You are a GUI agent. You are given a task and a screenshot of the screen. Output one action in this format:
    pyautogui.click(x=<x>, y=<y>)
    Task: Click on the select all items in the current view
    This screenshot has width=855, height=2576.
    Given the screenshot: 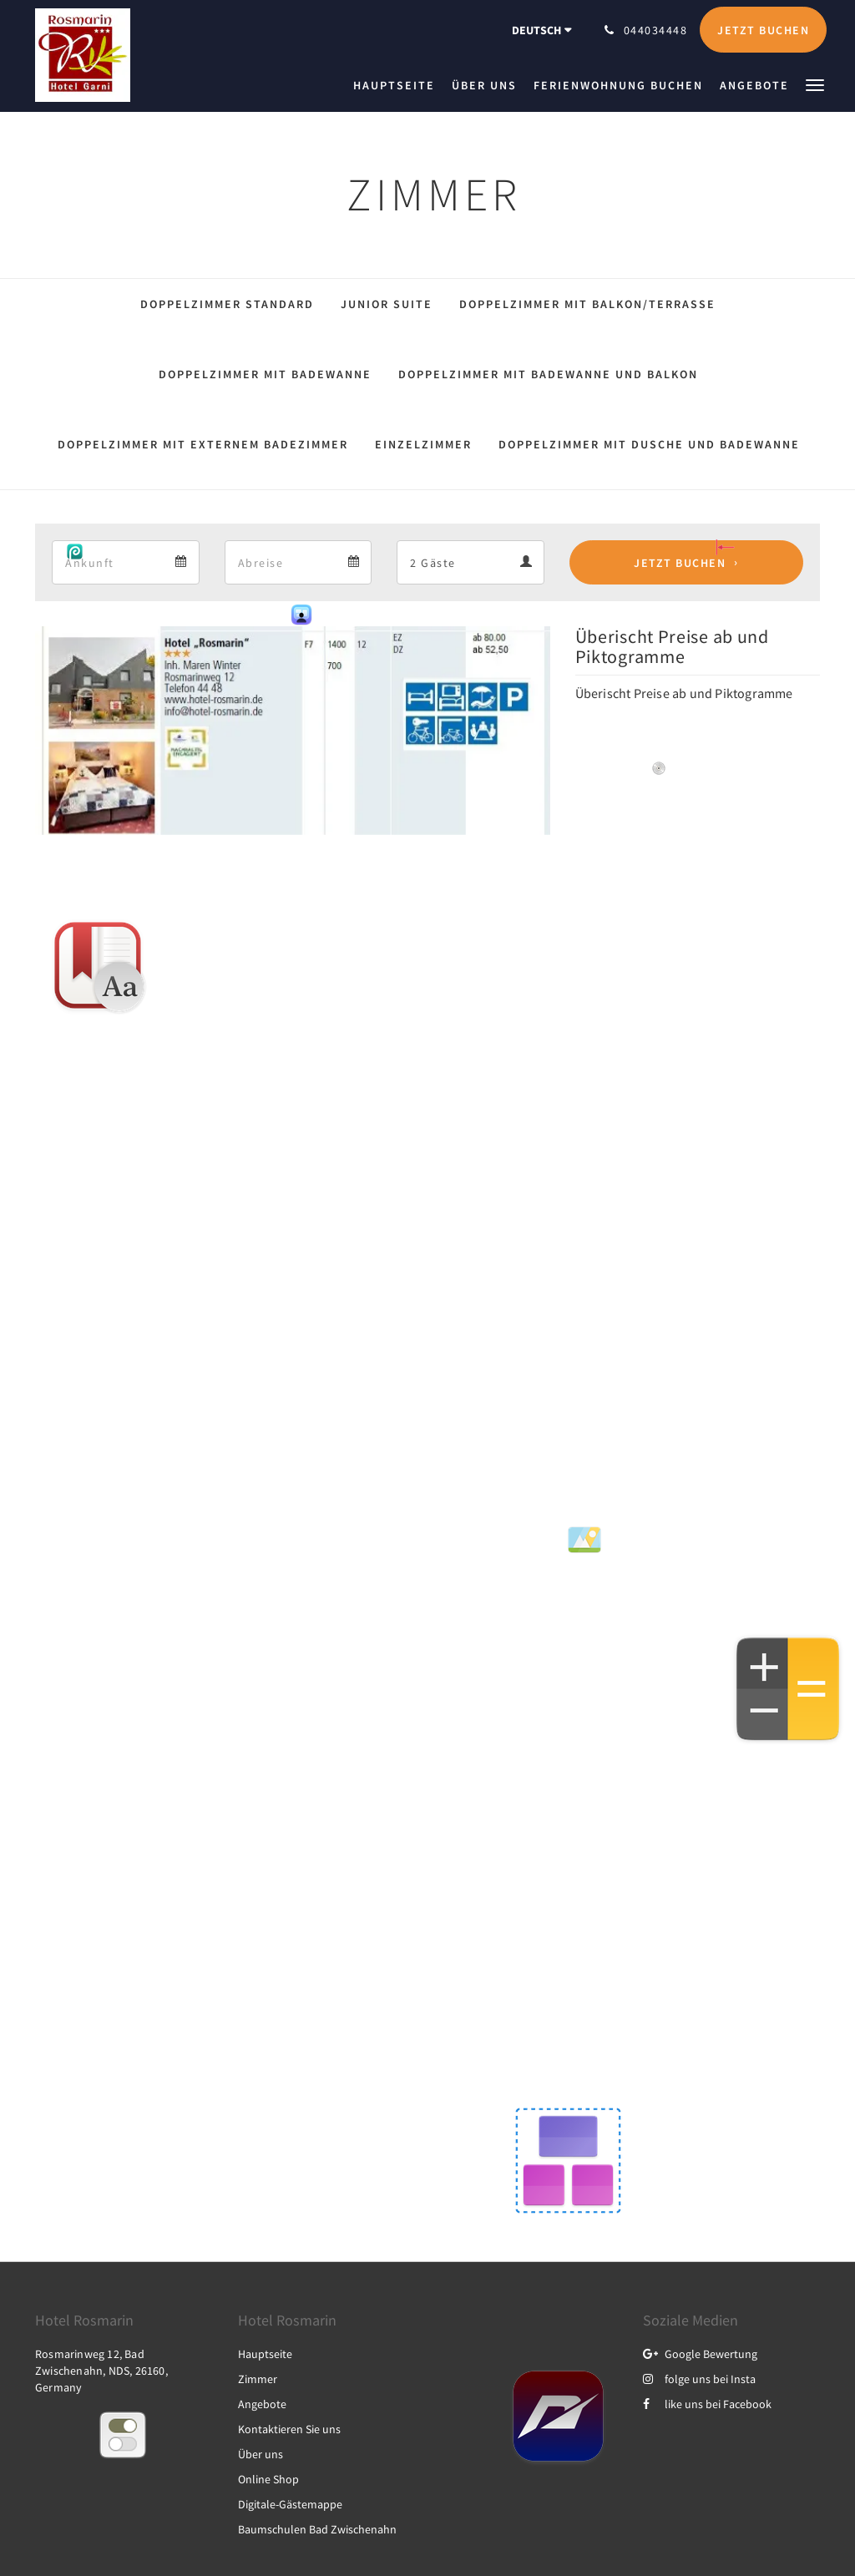 What is the action you would take?
    pyautogui.click(x=568, y=2160)
    